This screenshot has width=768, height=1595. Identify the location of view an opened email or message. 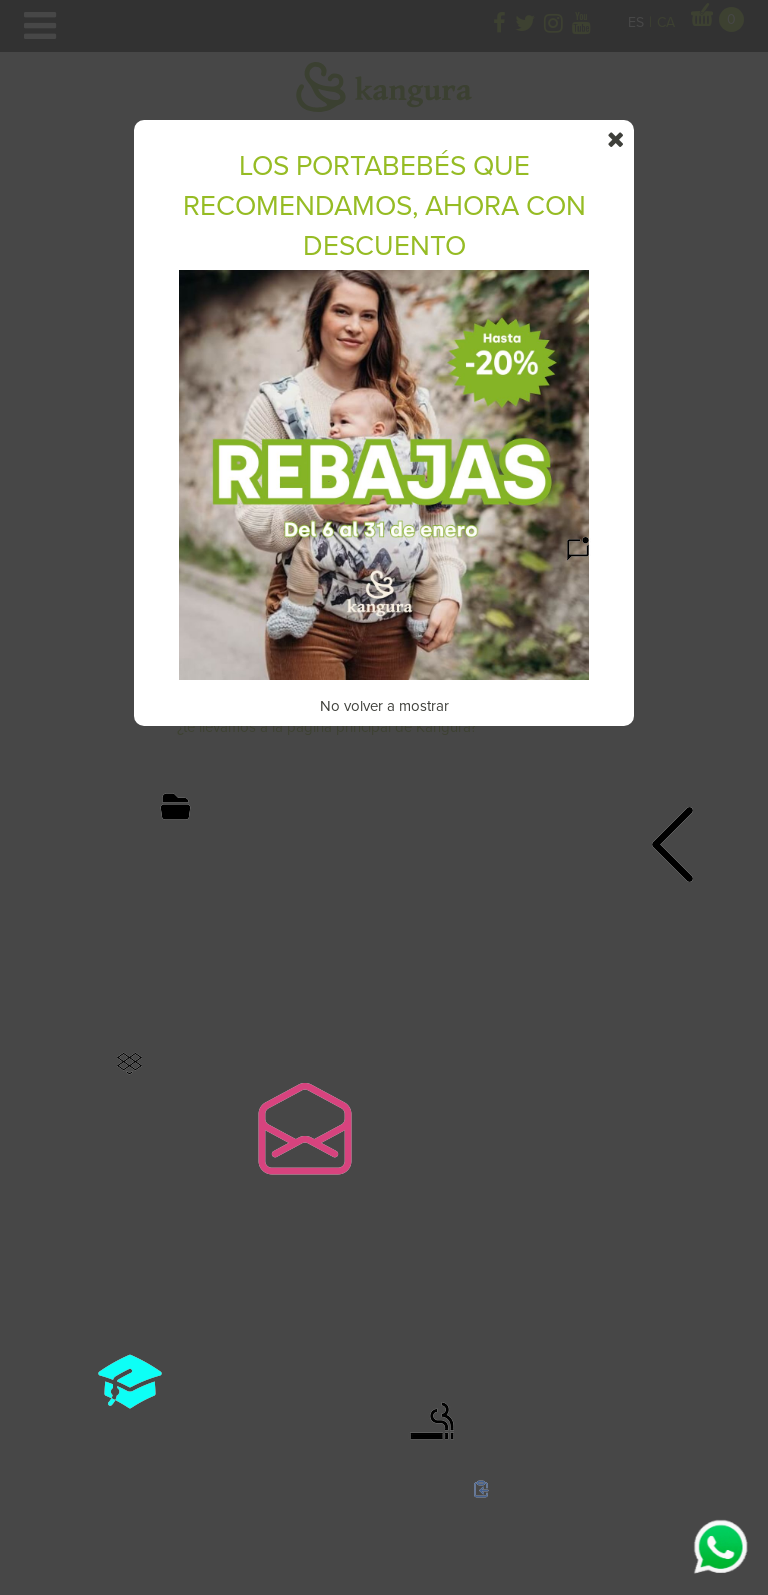
(305, 1128).